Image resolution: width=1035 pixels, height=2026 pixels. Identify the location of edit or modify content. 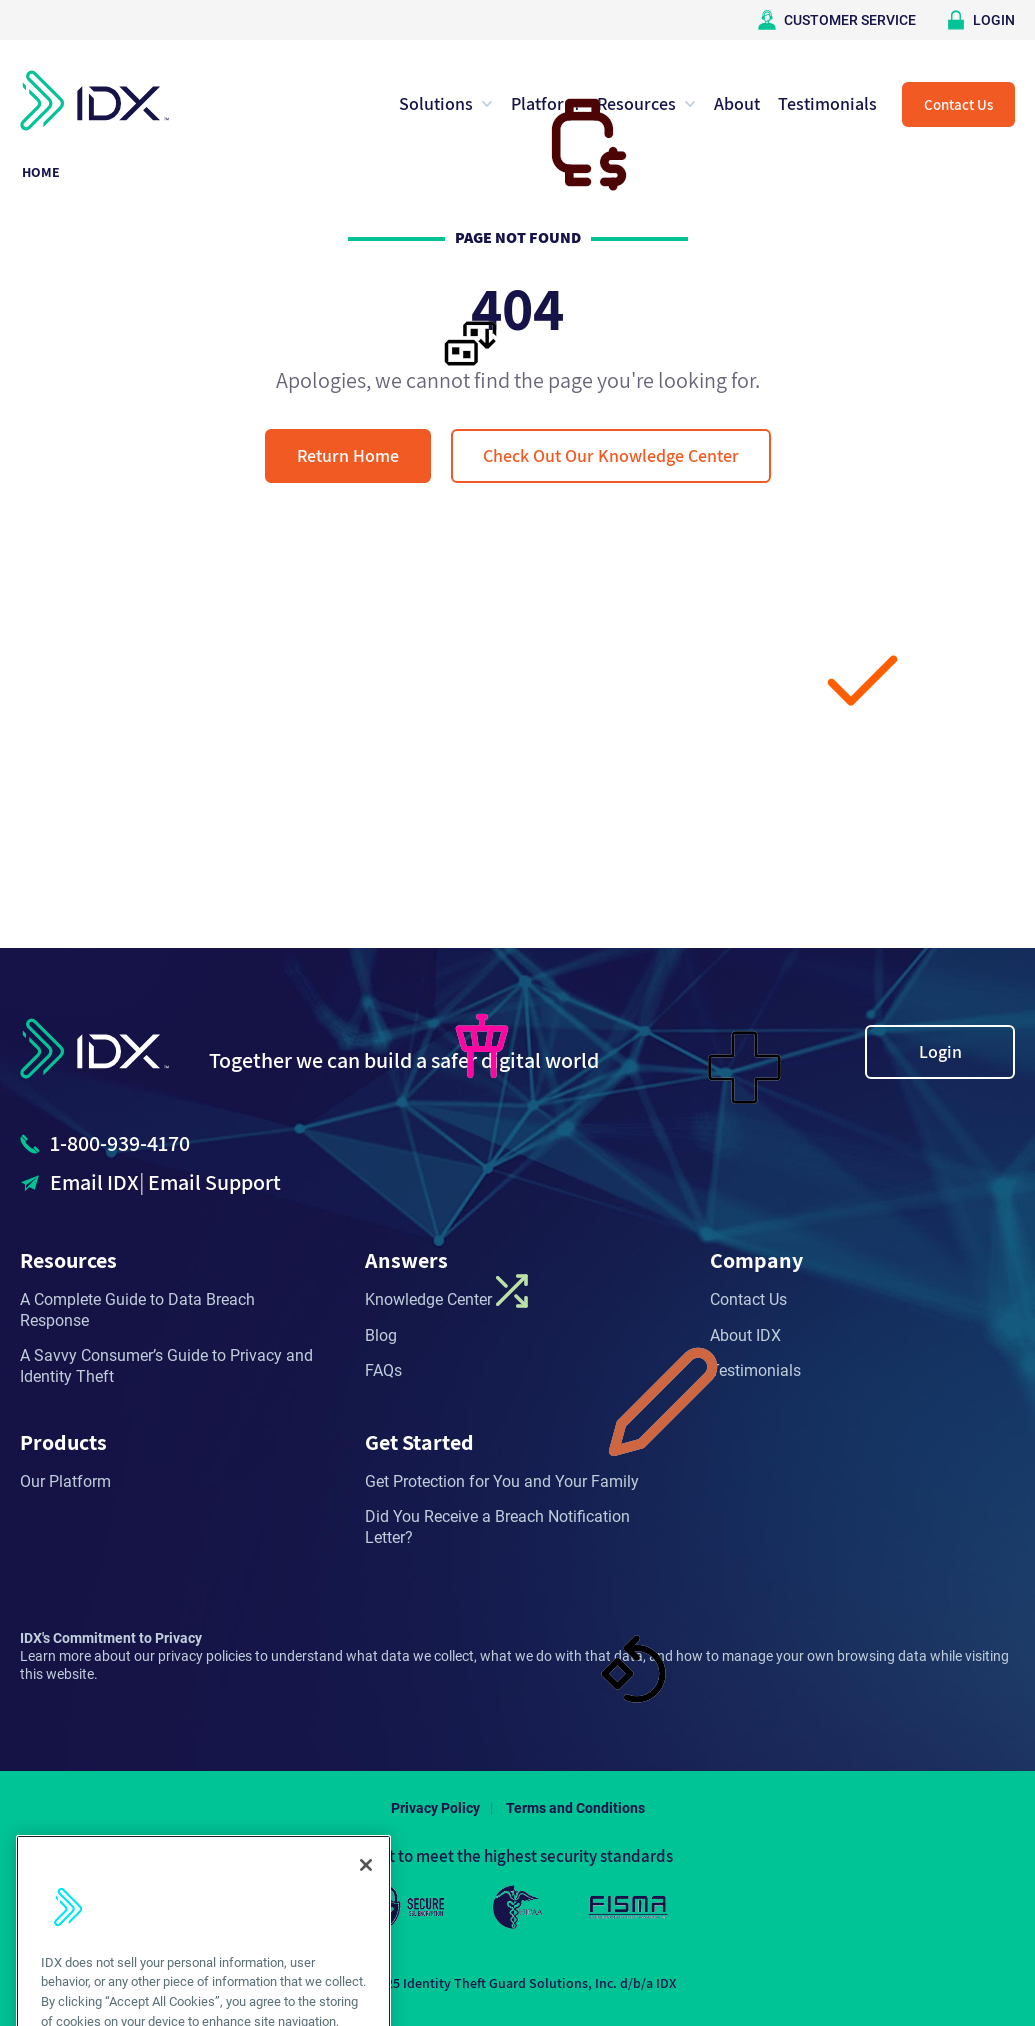
(663, 1401).